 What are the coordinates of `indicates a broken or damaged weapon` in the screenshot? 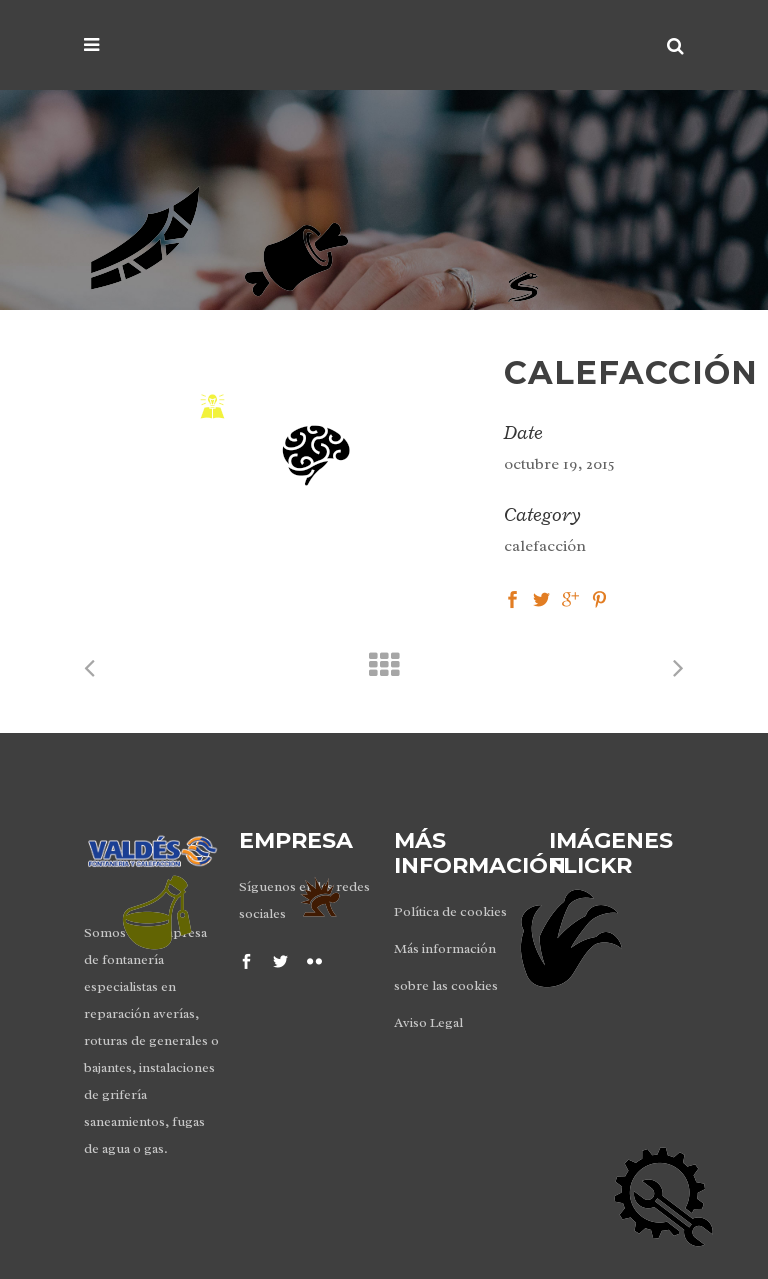 It's located at (145, 240).